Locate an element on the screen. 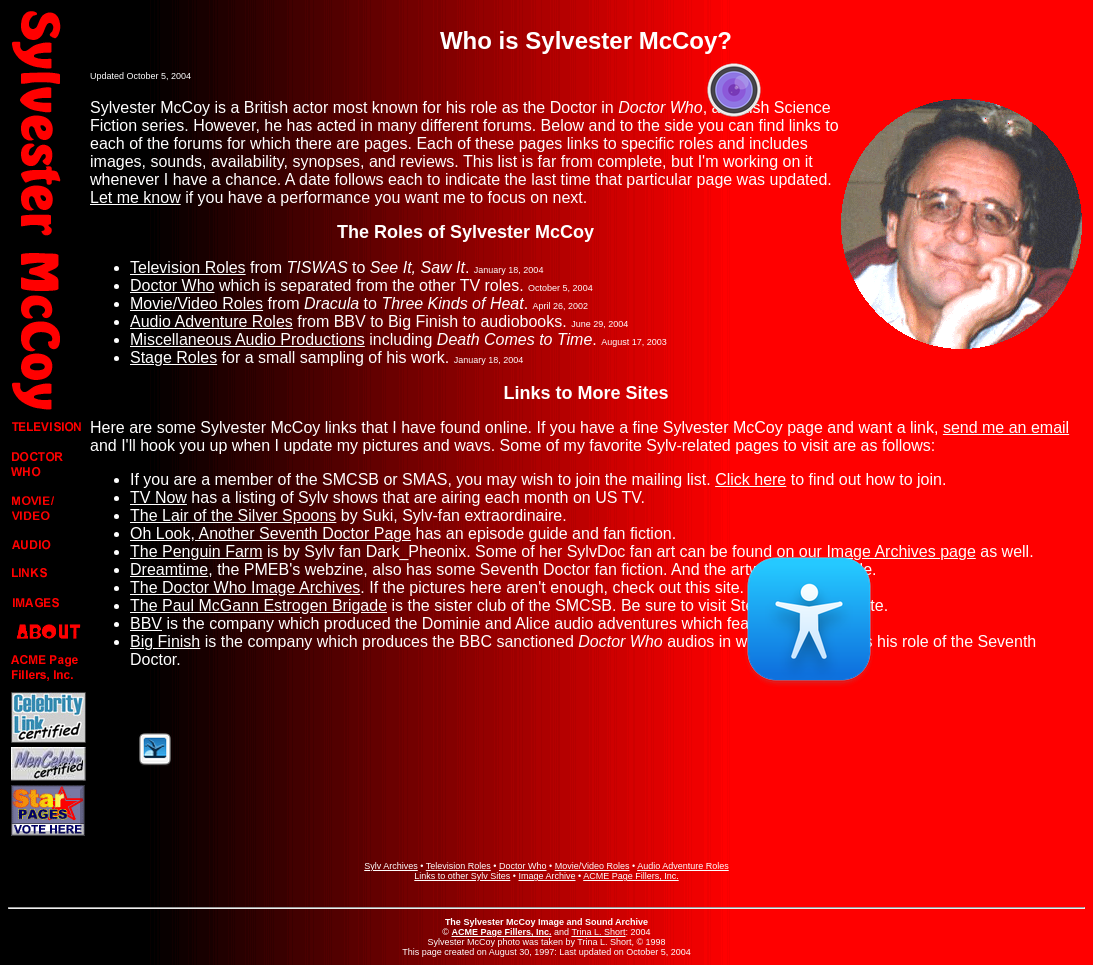 The image size is (1093, 965). open accessibility settings is located at coordinates (809, 619).